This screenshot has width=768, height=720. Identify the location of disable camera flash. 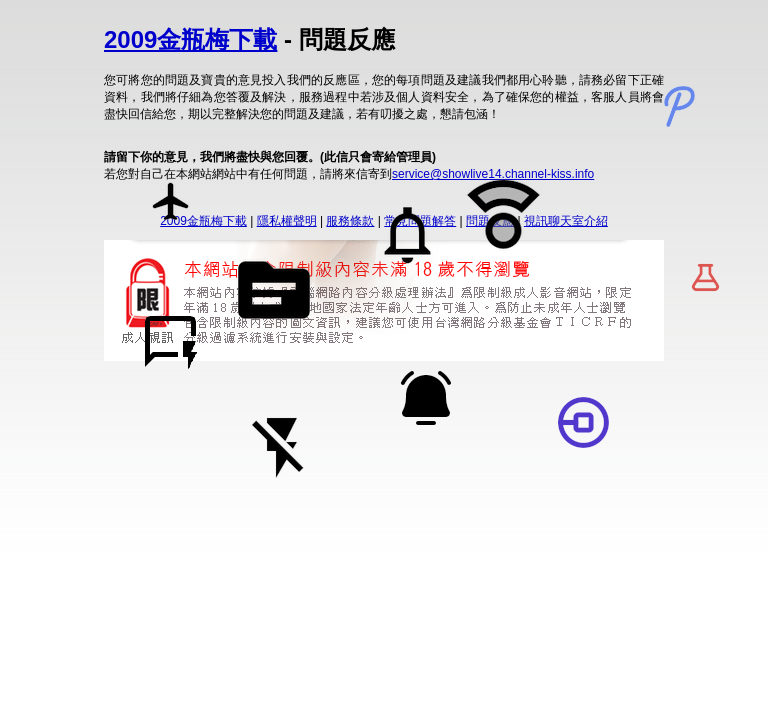
(282, 448).